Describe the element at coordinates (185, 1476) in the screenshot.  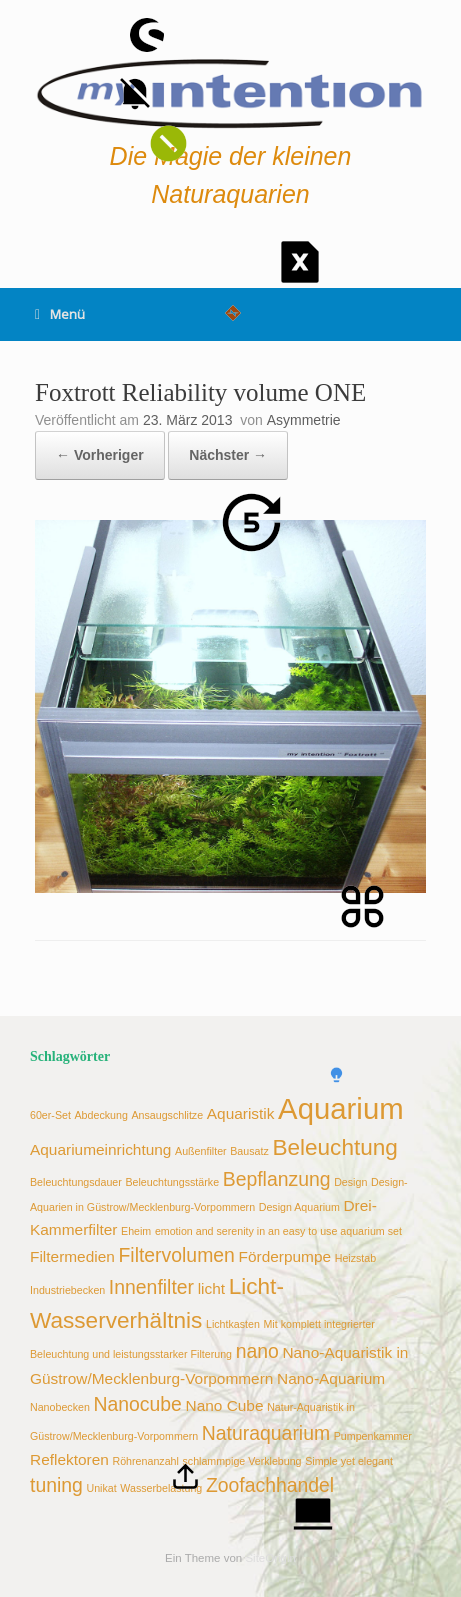
I see `share content with others` at that location.